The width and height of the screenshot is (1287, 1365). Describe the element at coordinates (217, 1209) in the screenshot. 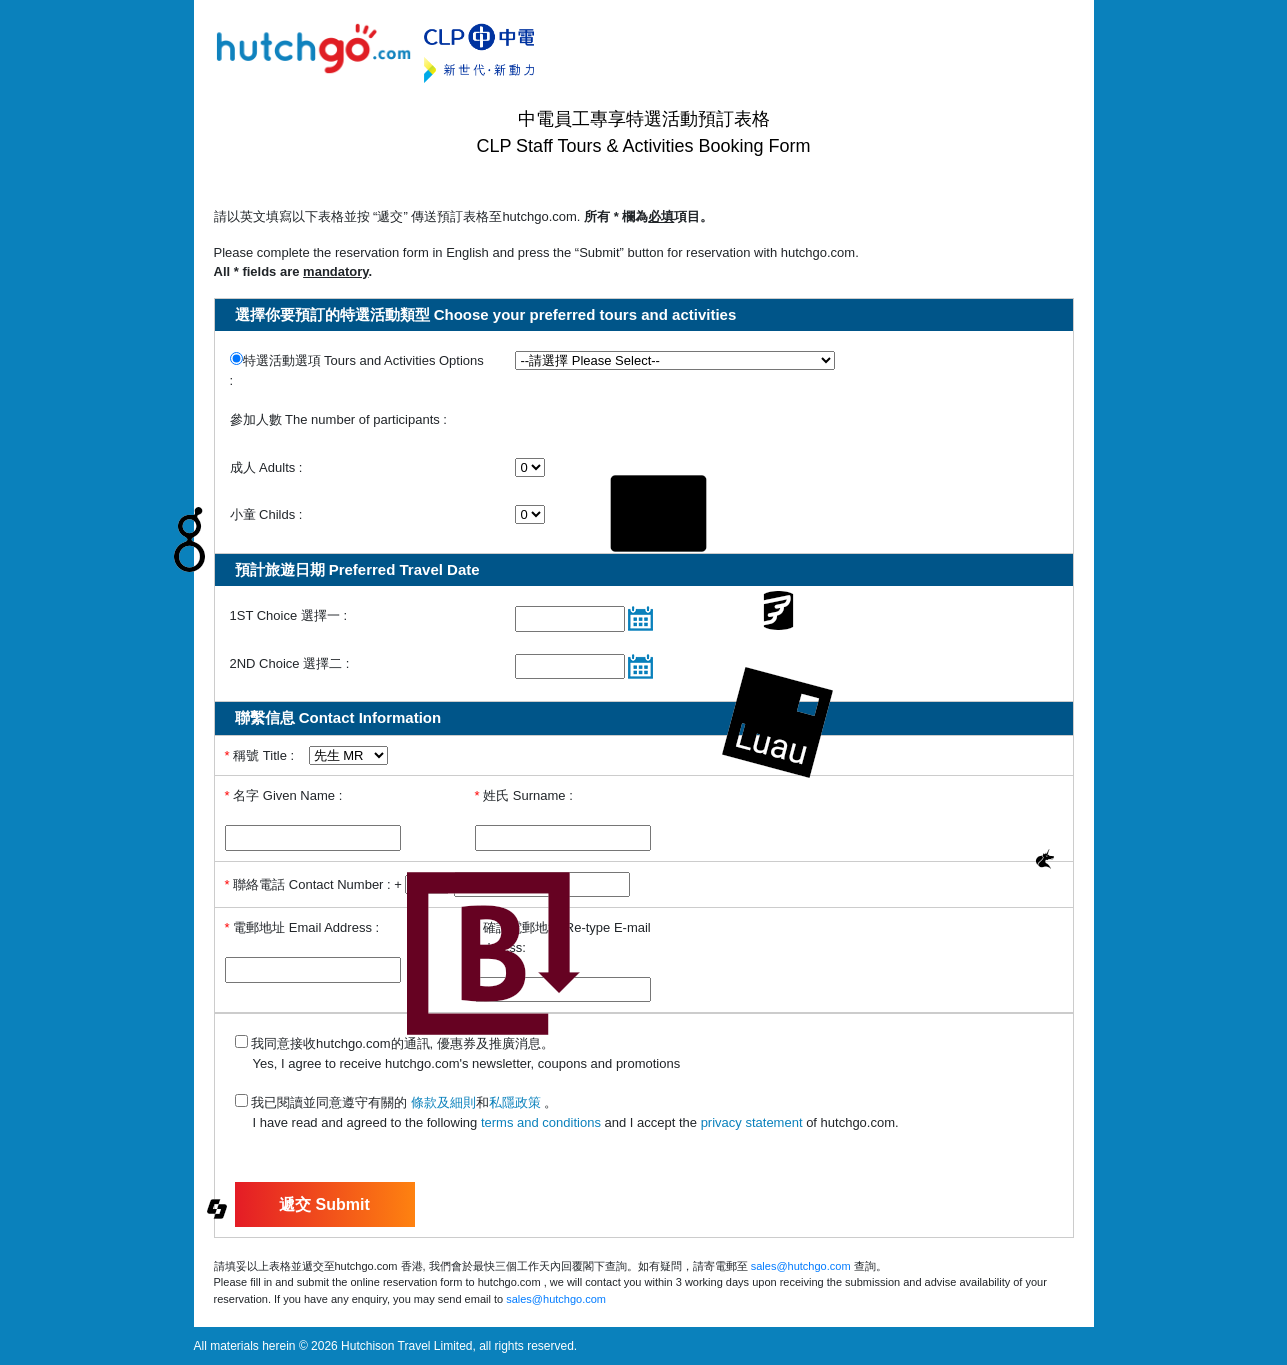

I see `sauce labs logo - a cloud-based testing platform` at that location.